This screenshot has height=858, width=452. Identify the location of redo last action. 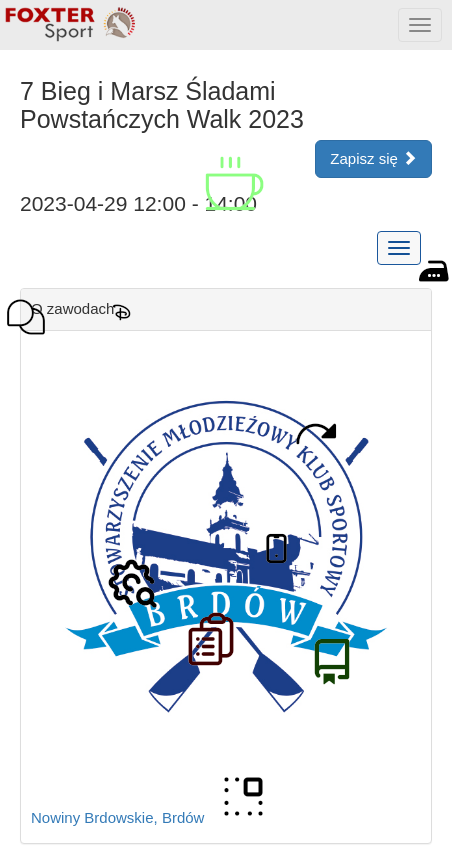
(315, 432).